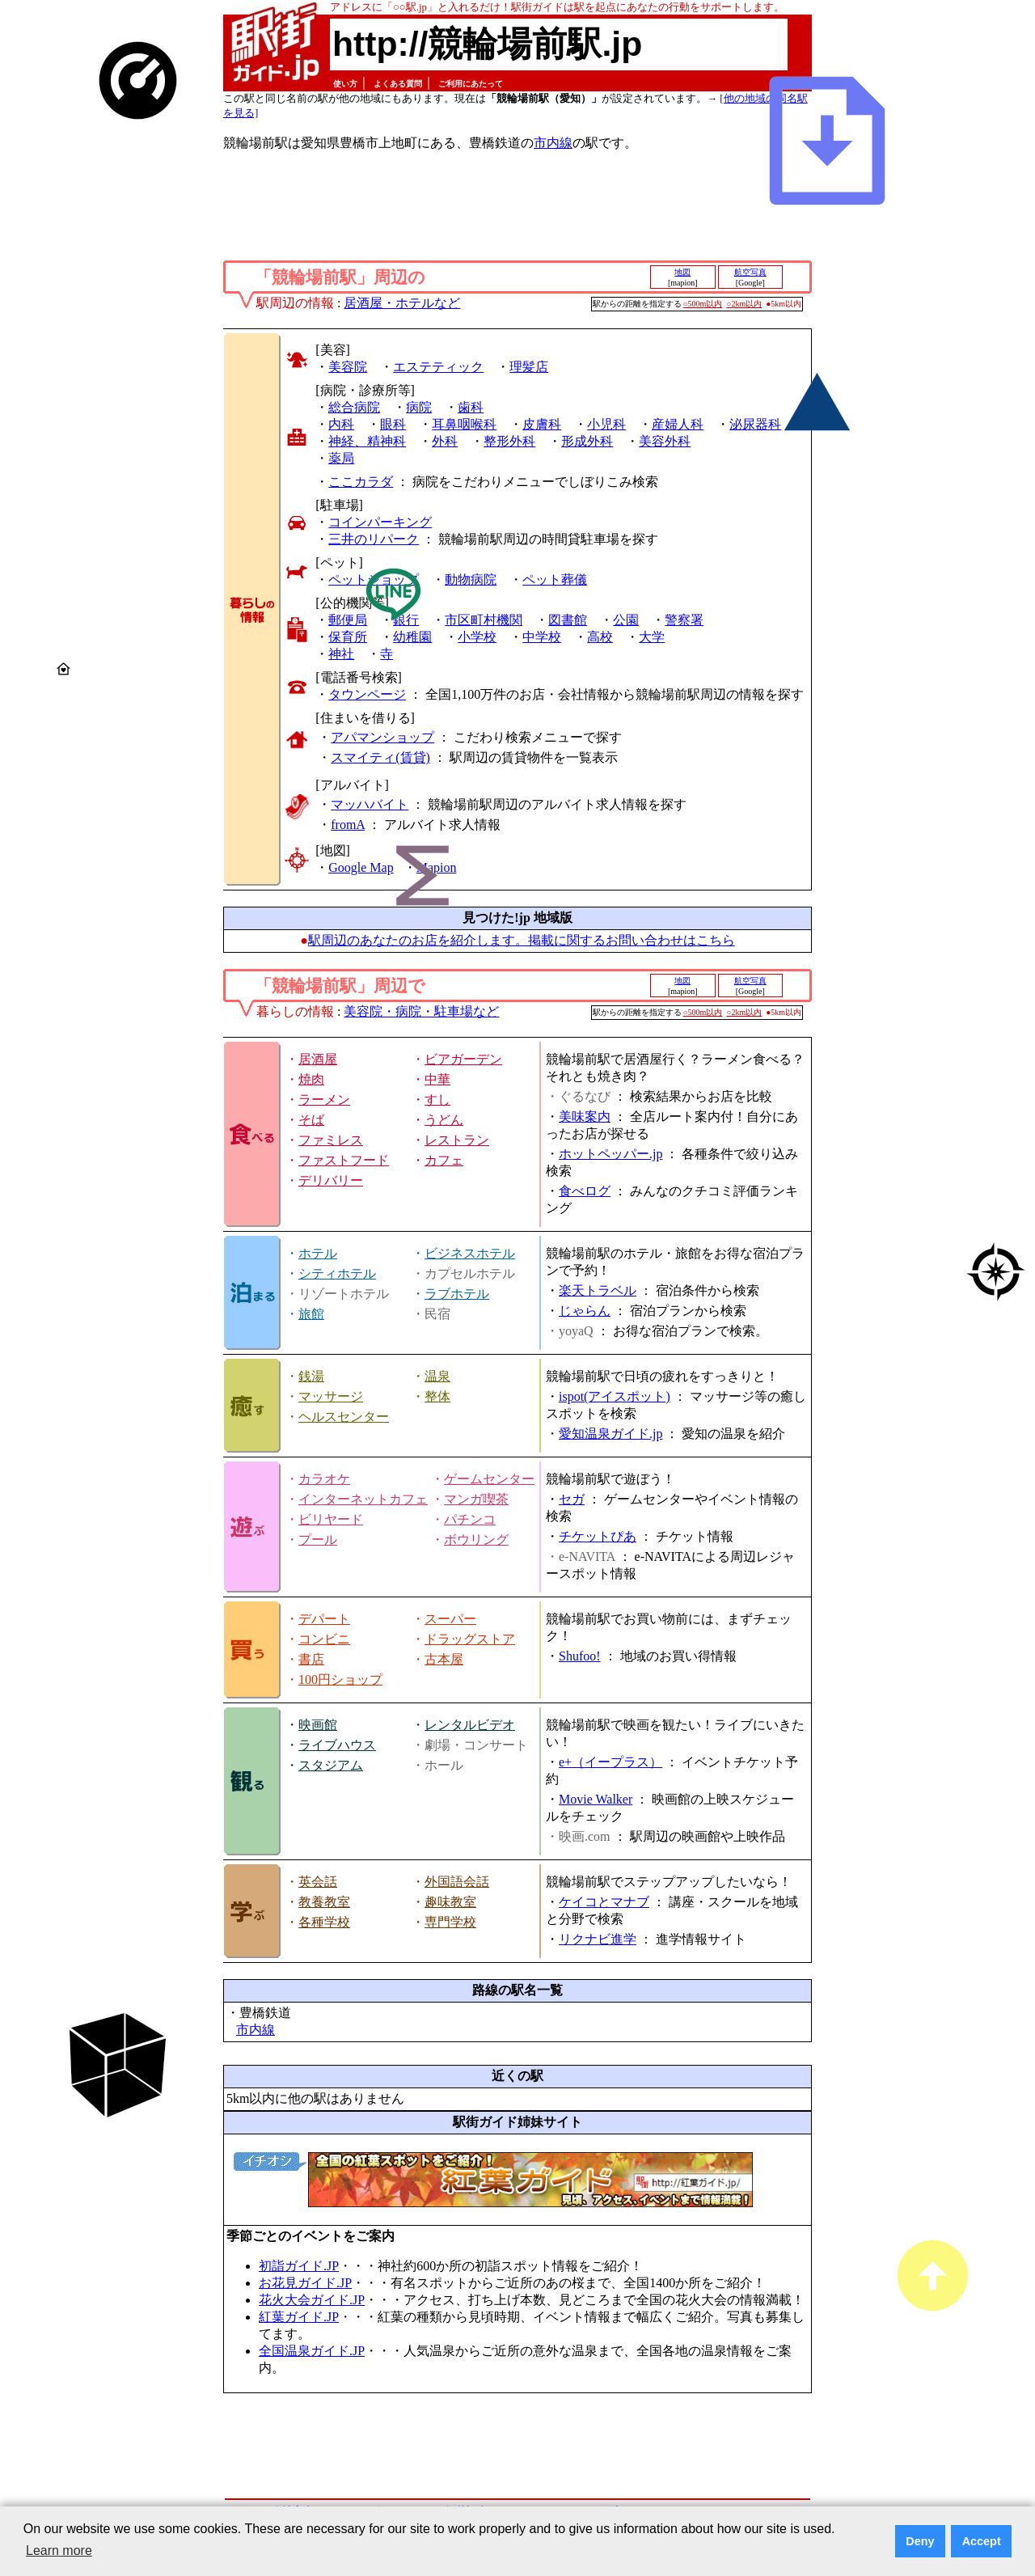 Image resolution: width=1035 pixels, height=2576 pixels. What do you see at coordinates (995, 1271) in the screenshot?
I see `open OSGeo geospatial tools or resources` at bounding box center [995, 1271].